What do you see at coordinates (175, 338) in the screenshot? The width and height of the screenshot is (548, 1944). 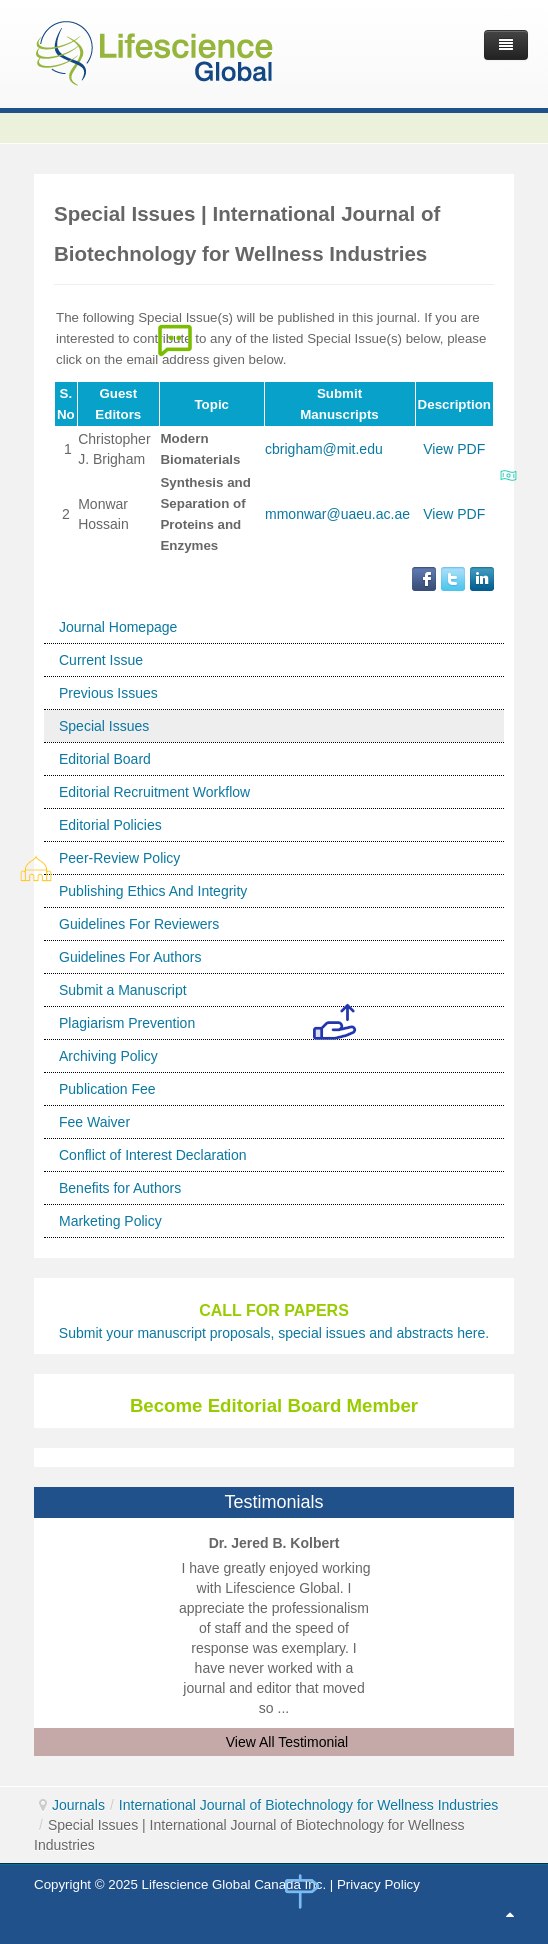 I see `open chat or messaging` at bounding box center [175, 338].